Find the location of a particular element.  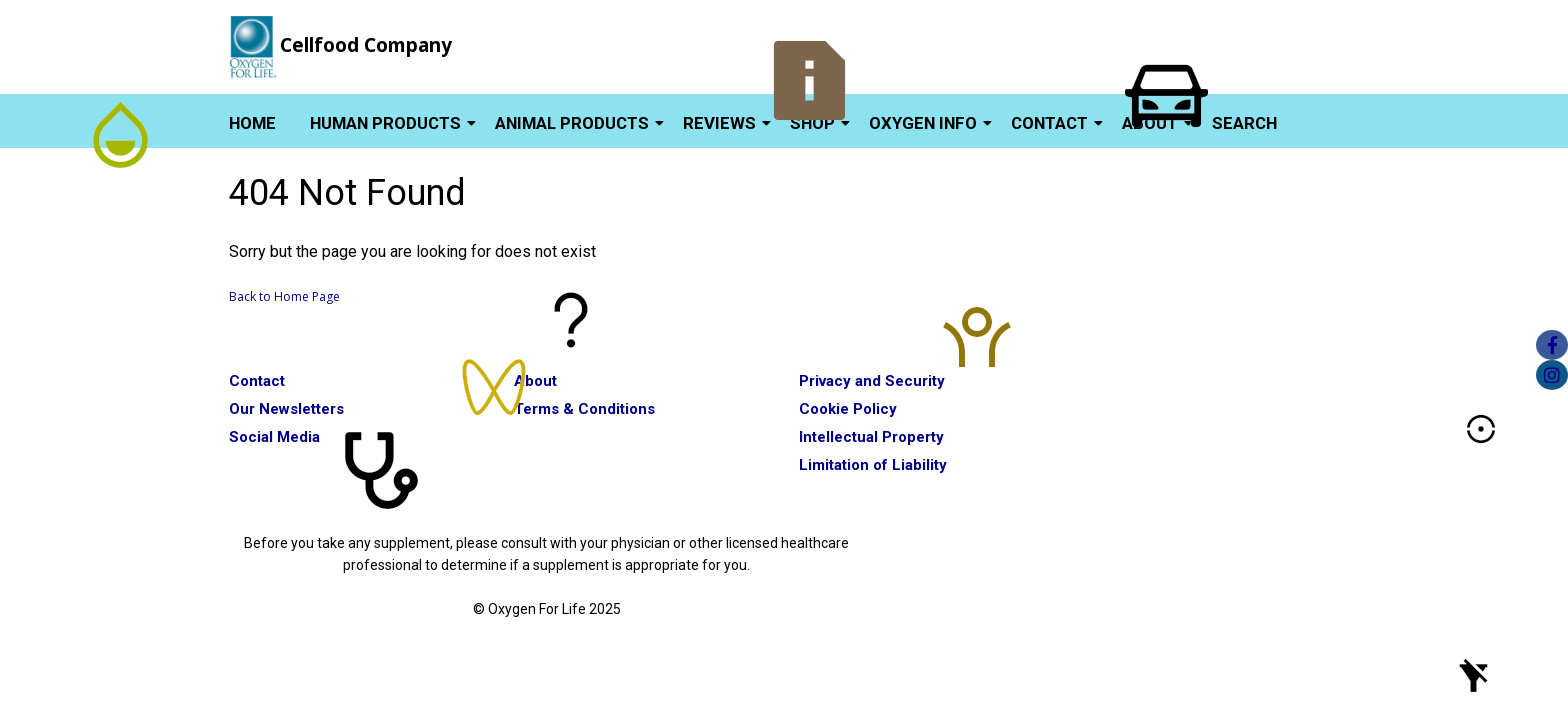

adjust contrast or color balance settings is located at coordinates (120, 137).